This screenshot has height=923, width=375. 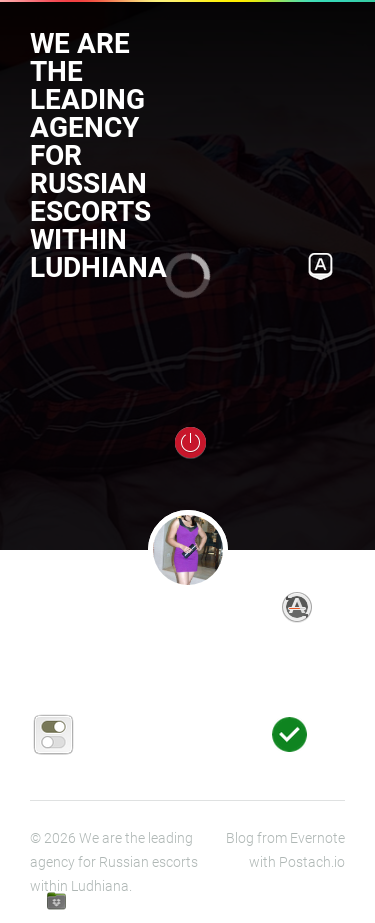 I want to click on indicates caps lock is currently enabled, so click(x=320, y=266).